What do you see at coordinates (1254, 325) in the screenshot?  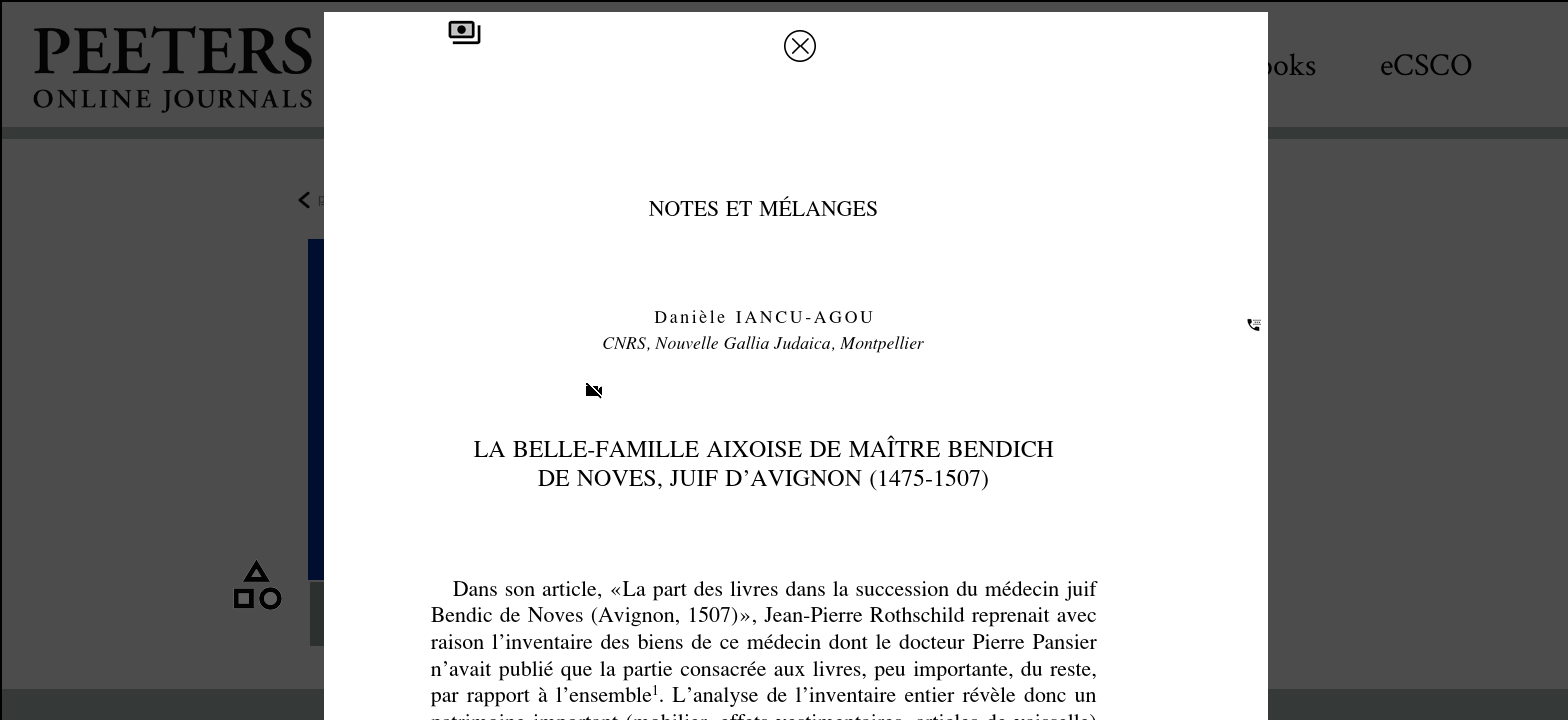 I see `access TTY/text telephone services` at bounding box center [1254, 325].